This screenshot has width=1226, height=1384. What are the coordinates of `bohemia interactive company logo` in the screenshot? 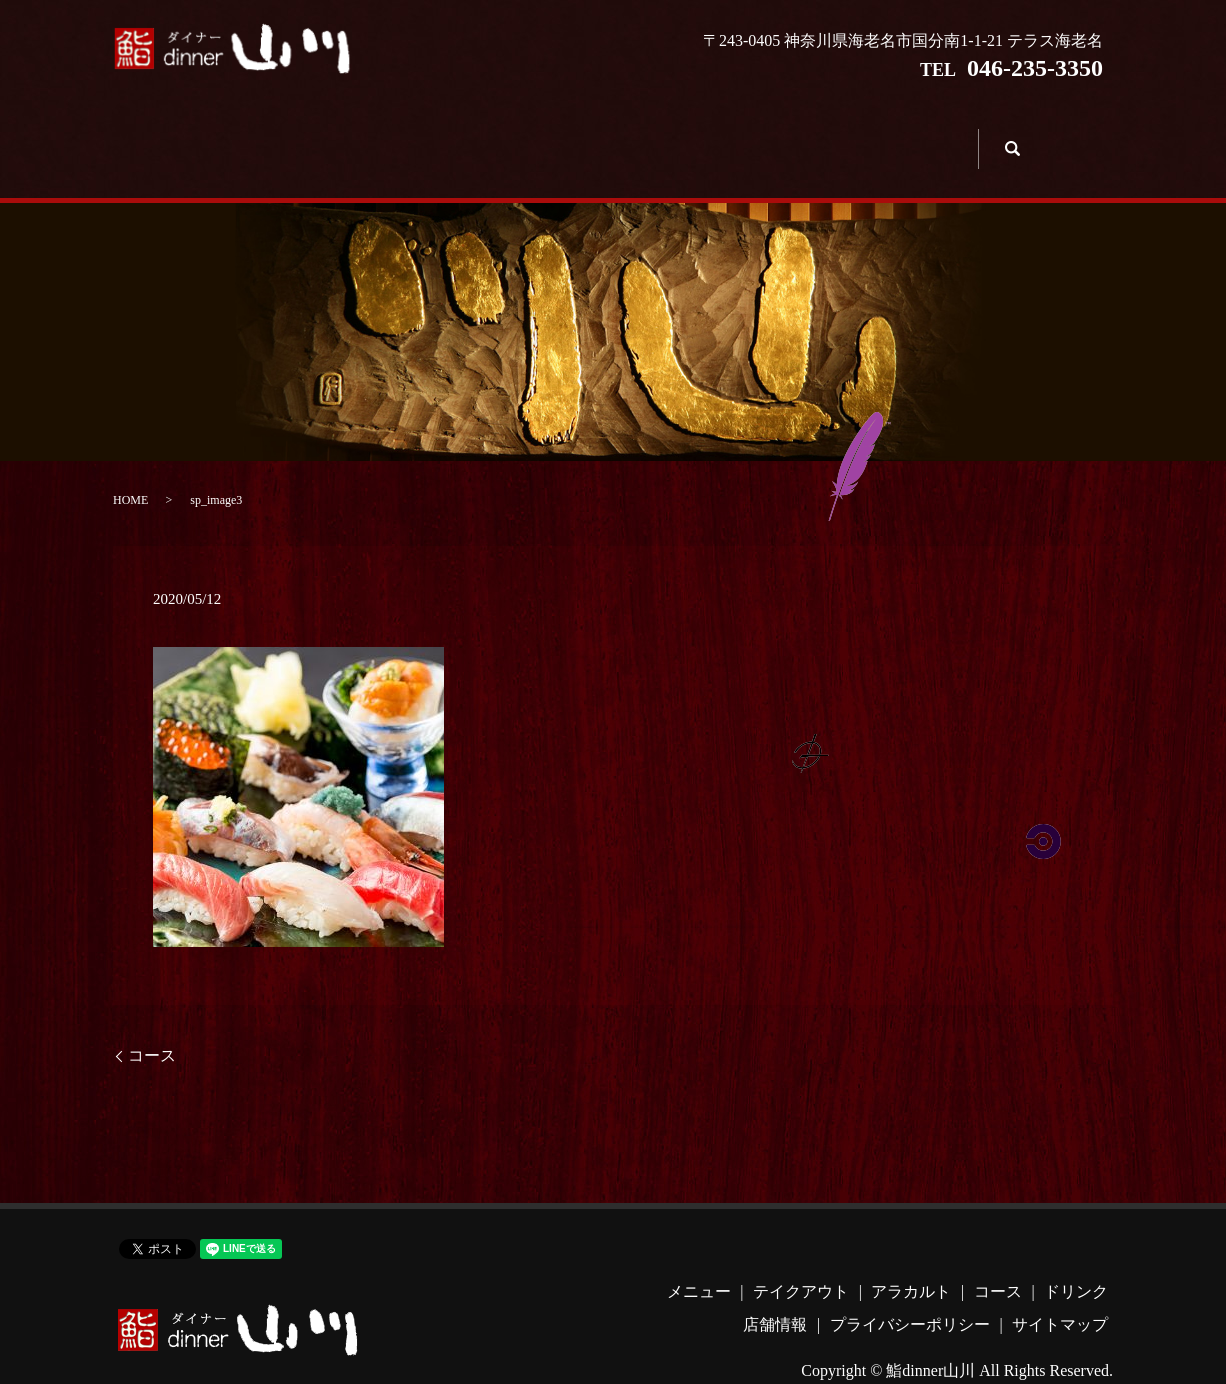 It's located at (810, 753).